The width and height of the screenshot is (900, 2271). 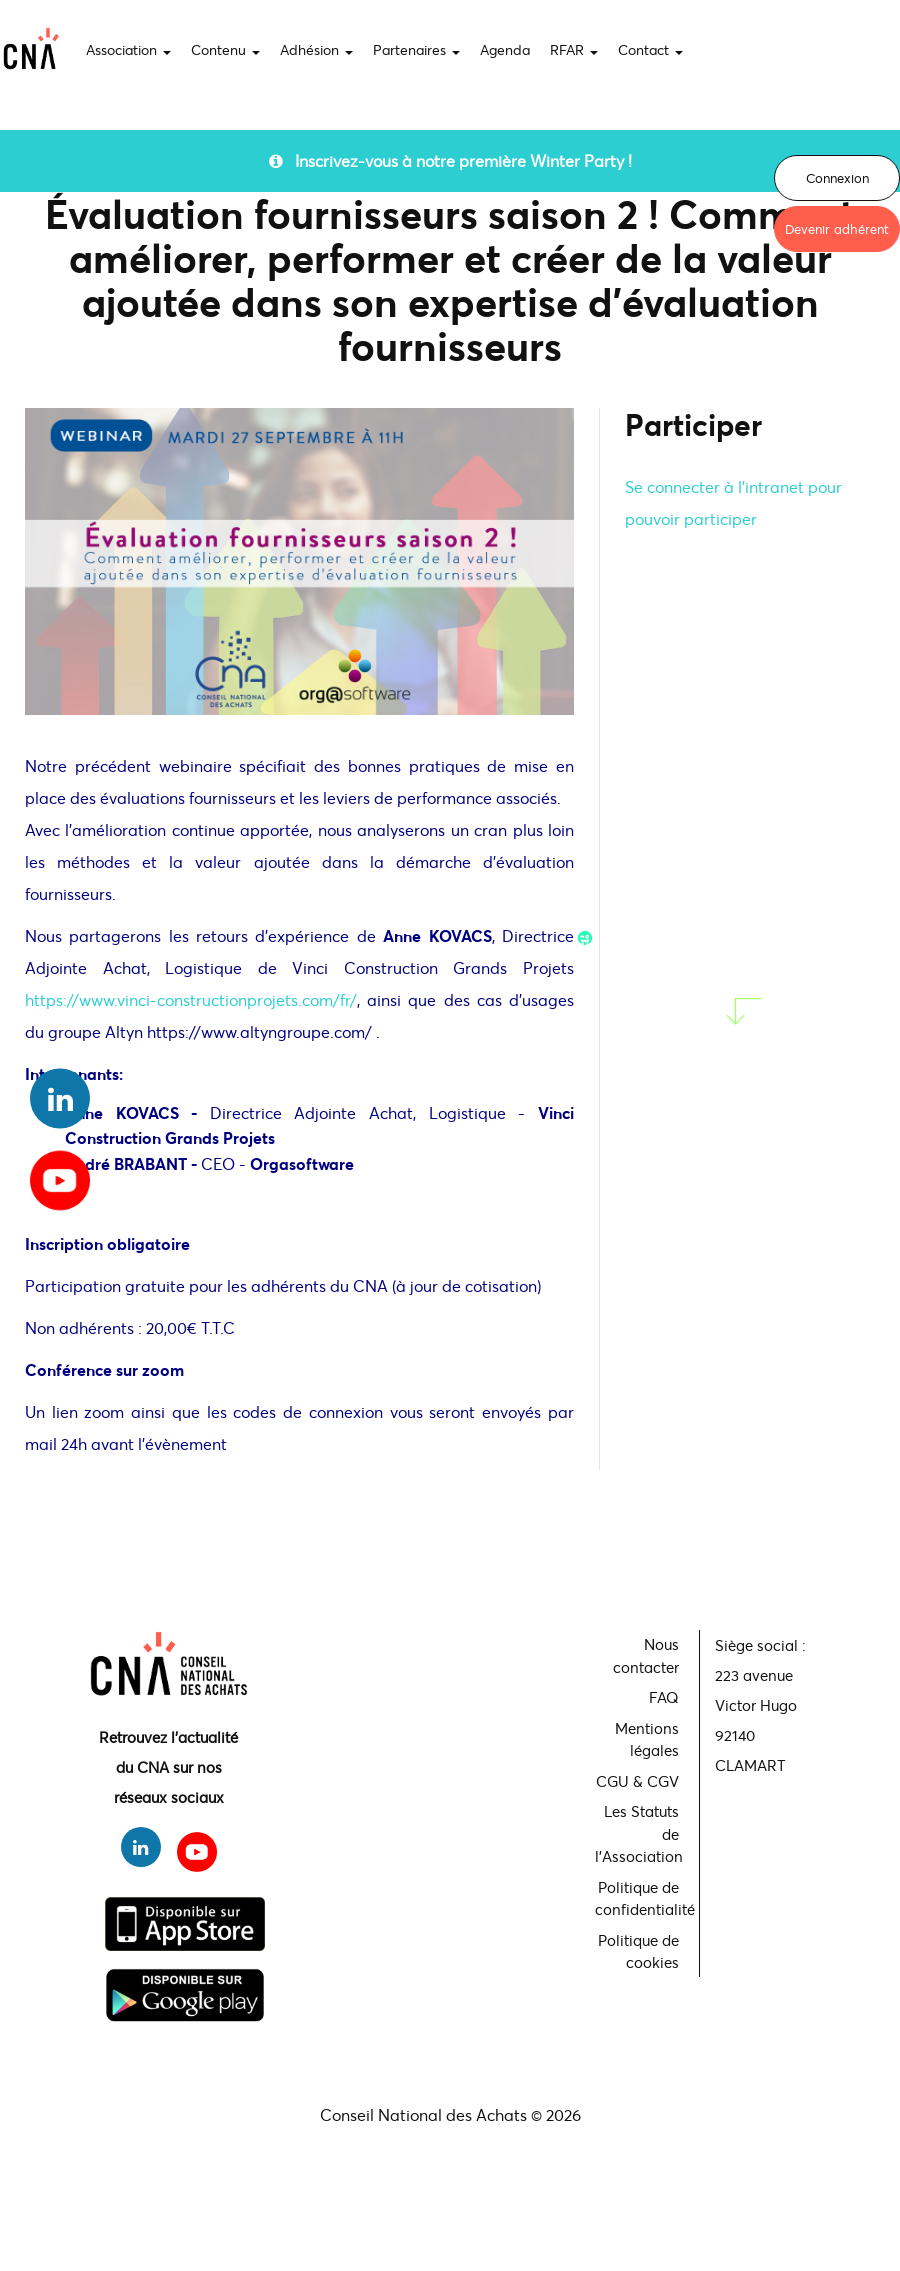 What do you see at coordinates (742, 1008) in the screenshot?
I see `go back and down in navigation` at bounding box center [742, 1008].